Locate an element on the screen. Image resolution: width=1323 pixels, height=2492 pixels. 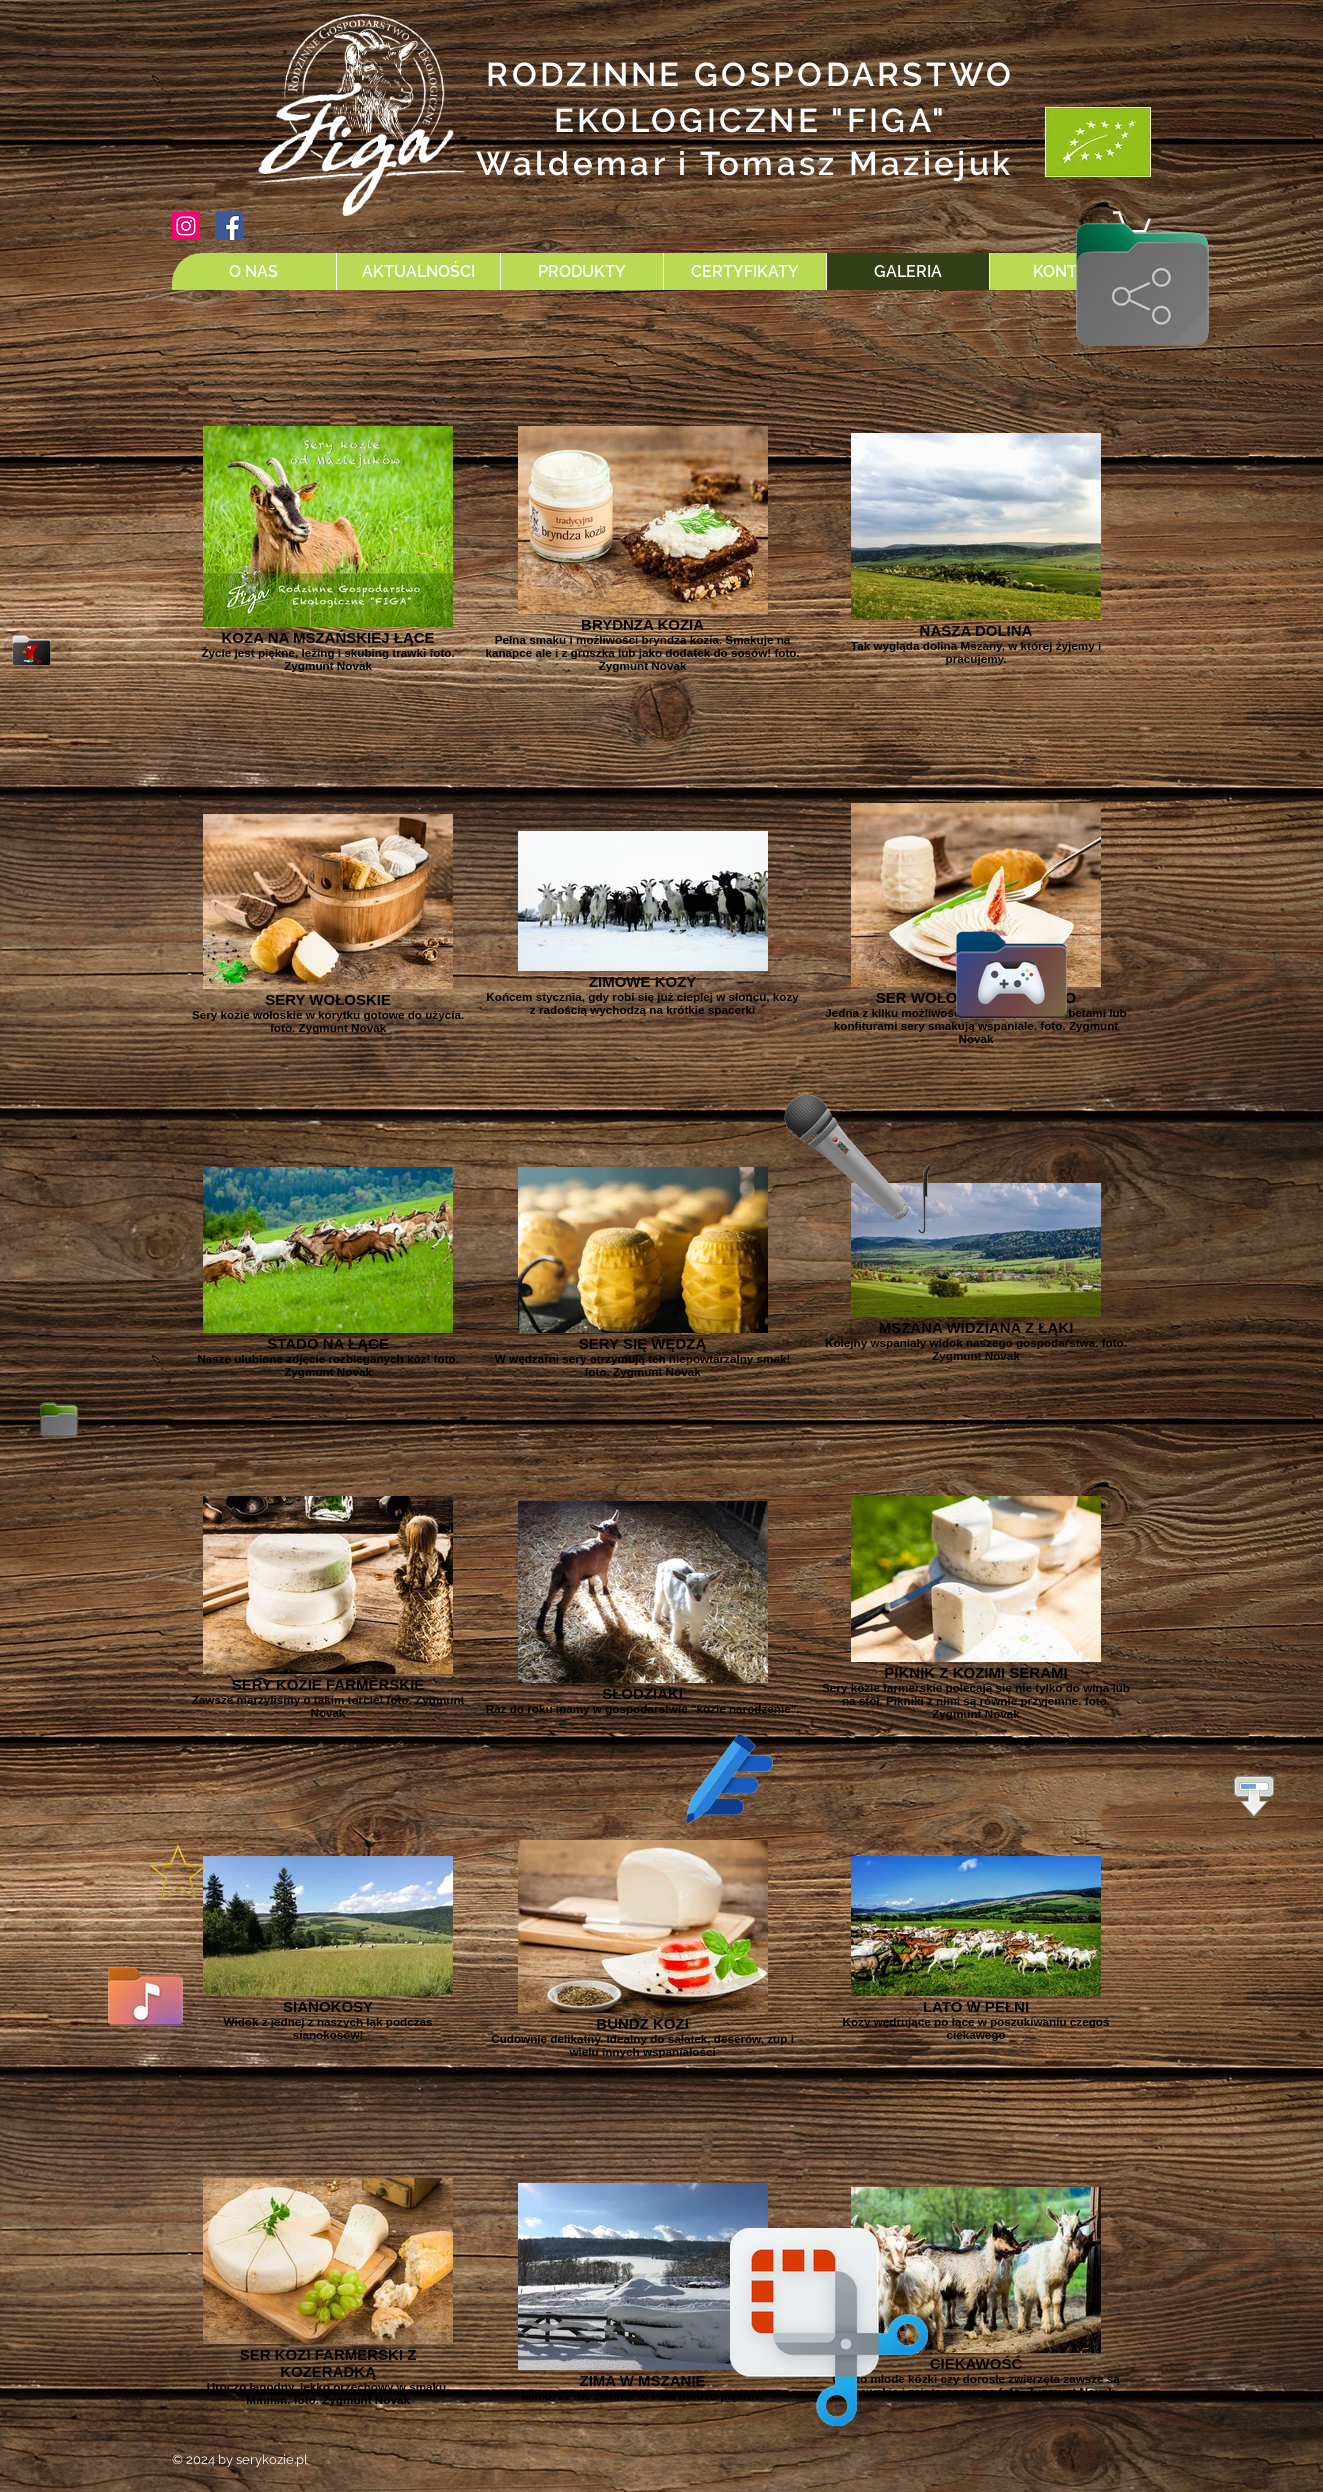
item not marked as favorite is located at coordinates (178, 1873).